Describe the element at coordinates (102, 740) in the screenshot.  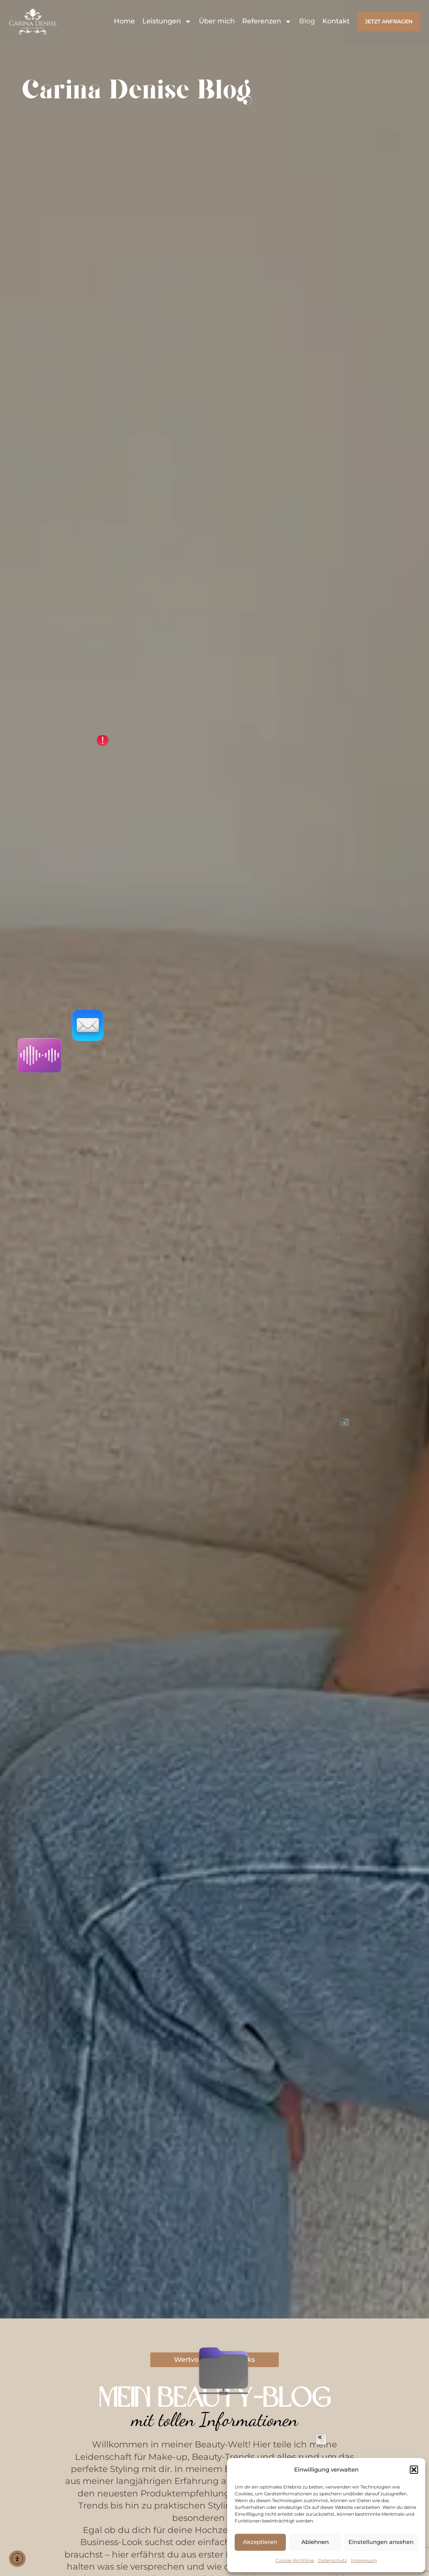
I see `indicates a warning or caution message` at that location.